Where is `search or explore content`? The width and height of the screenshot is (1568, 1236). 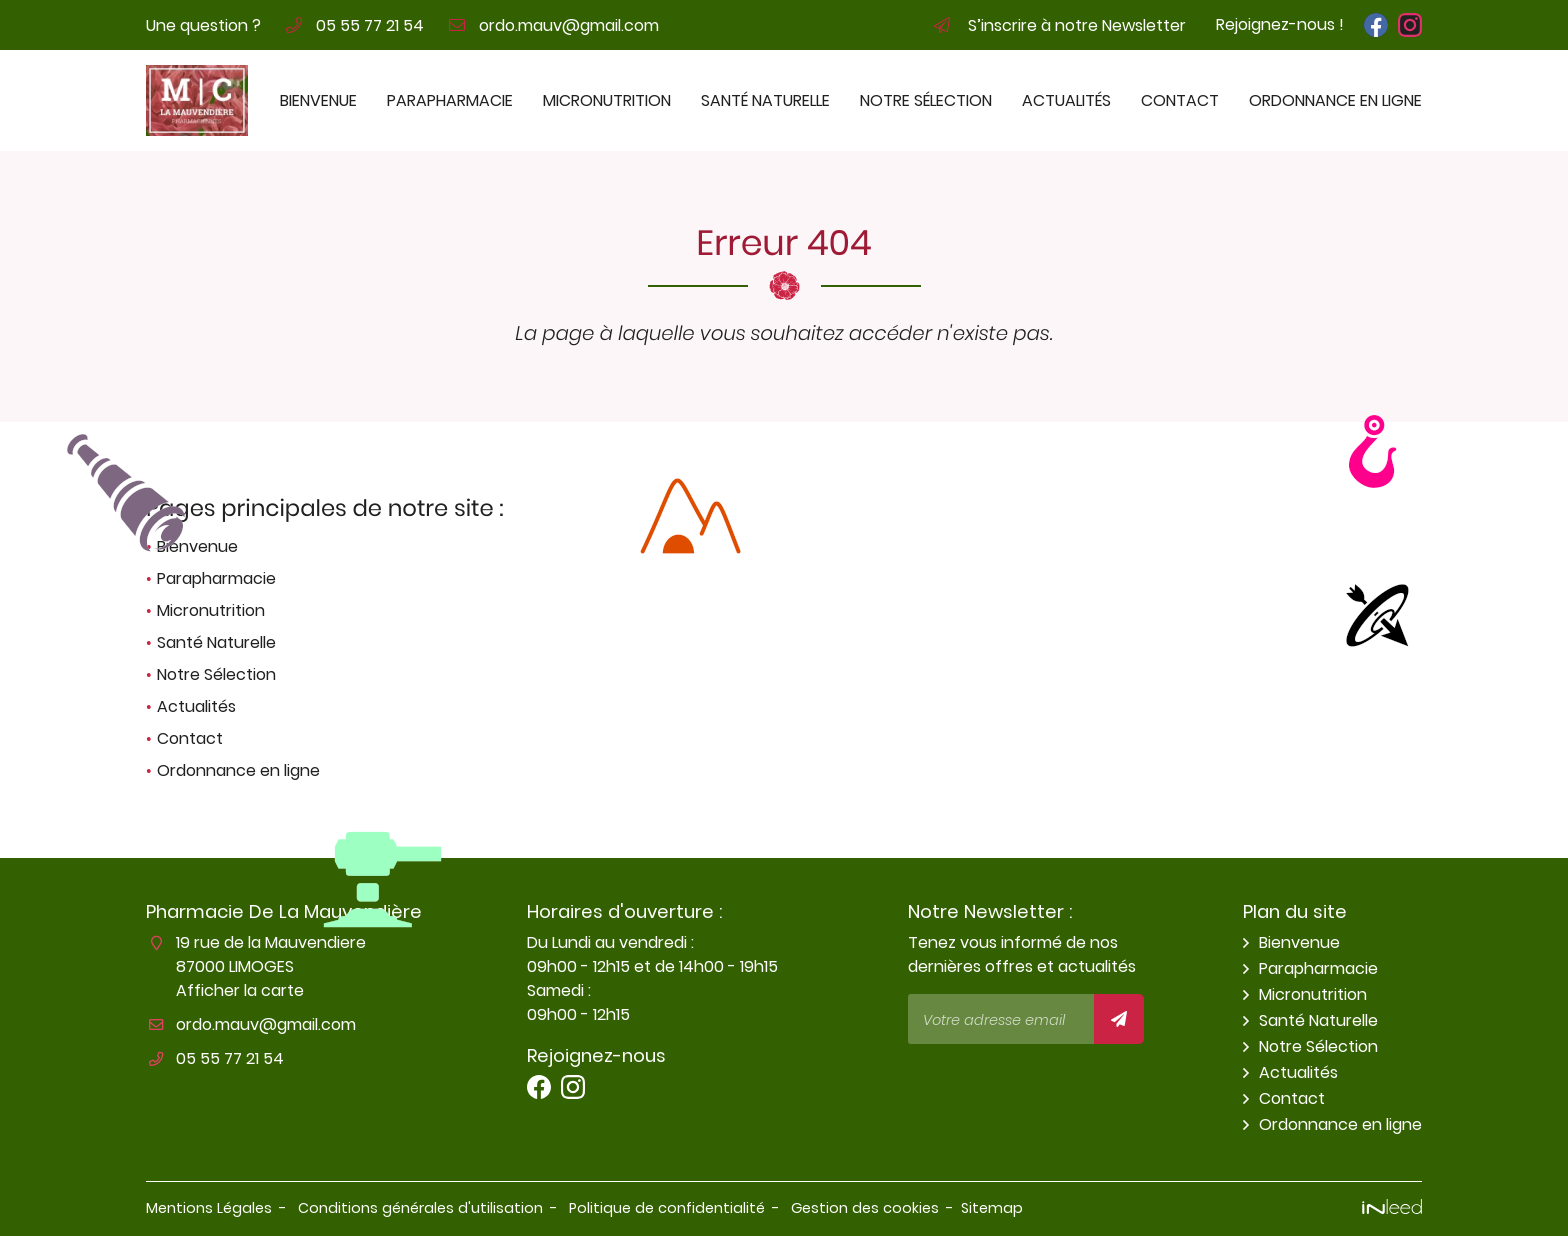 search or explore content is located at coordinates (125, 492).